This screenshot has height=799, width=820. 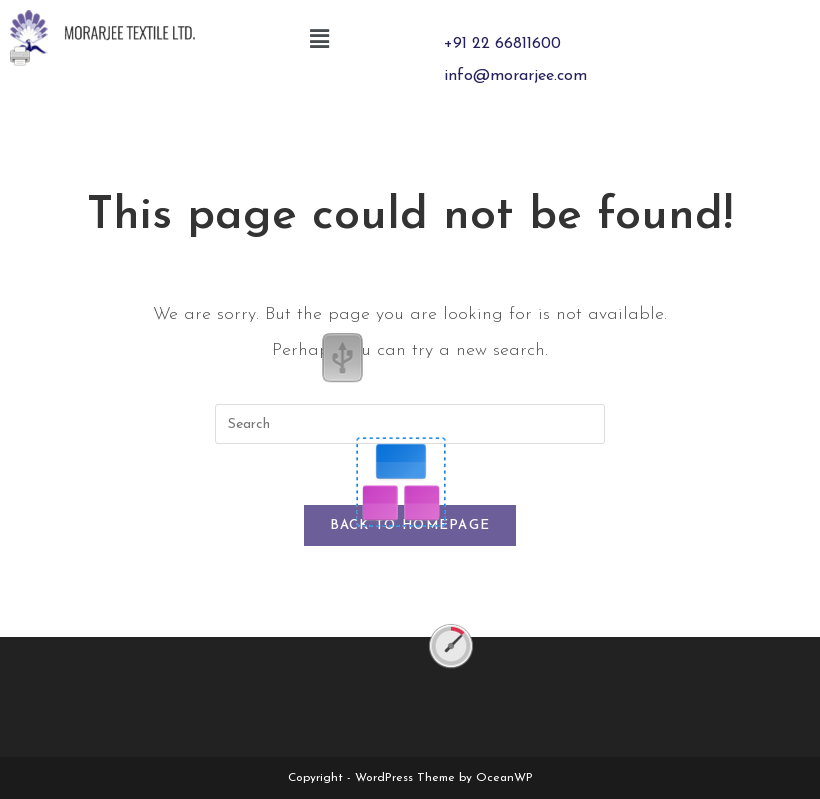 What do you see at coordinates (401, 482) in the screenshot?
I see `select all items in the current view` at bounding box center [401, 482].